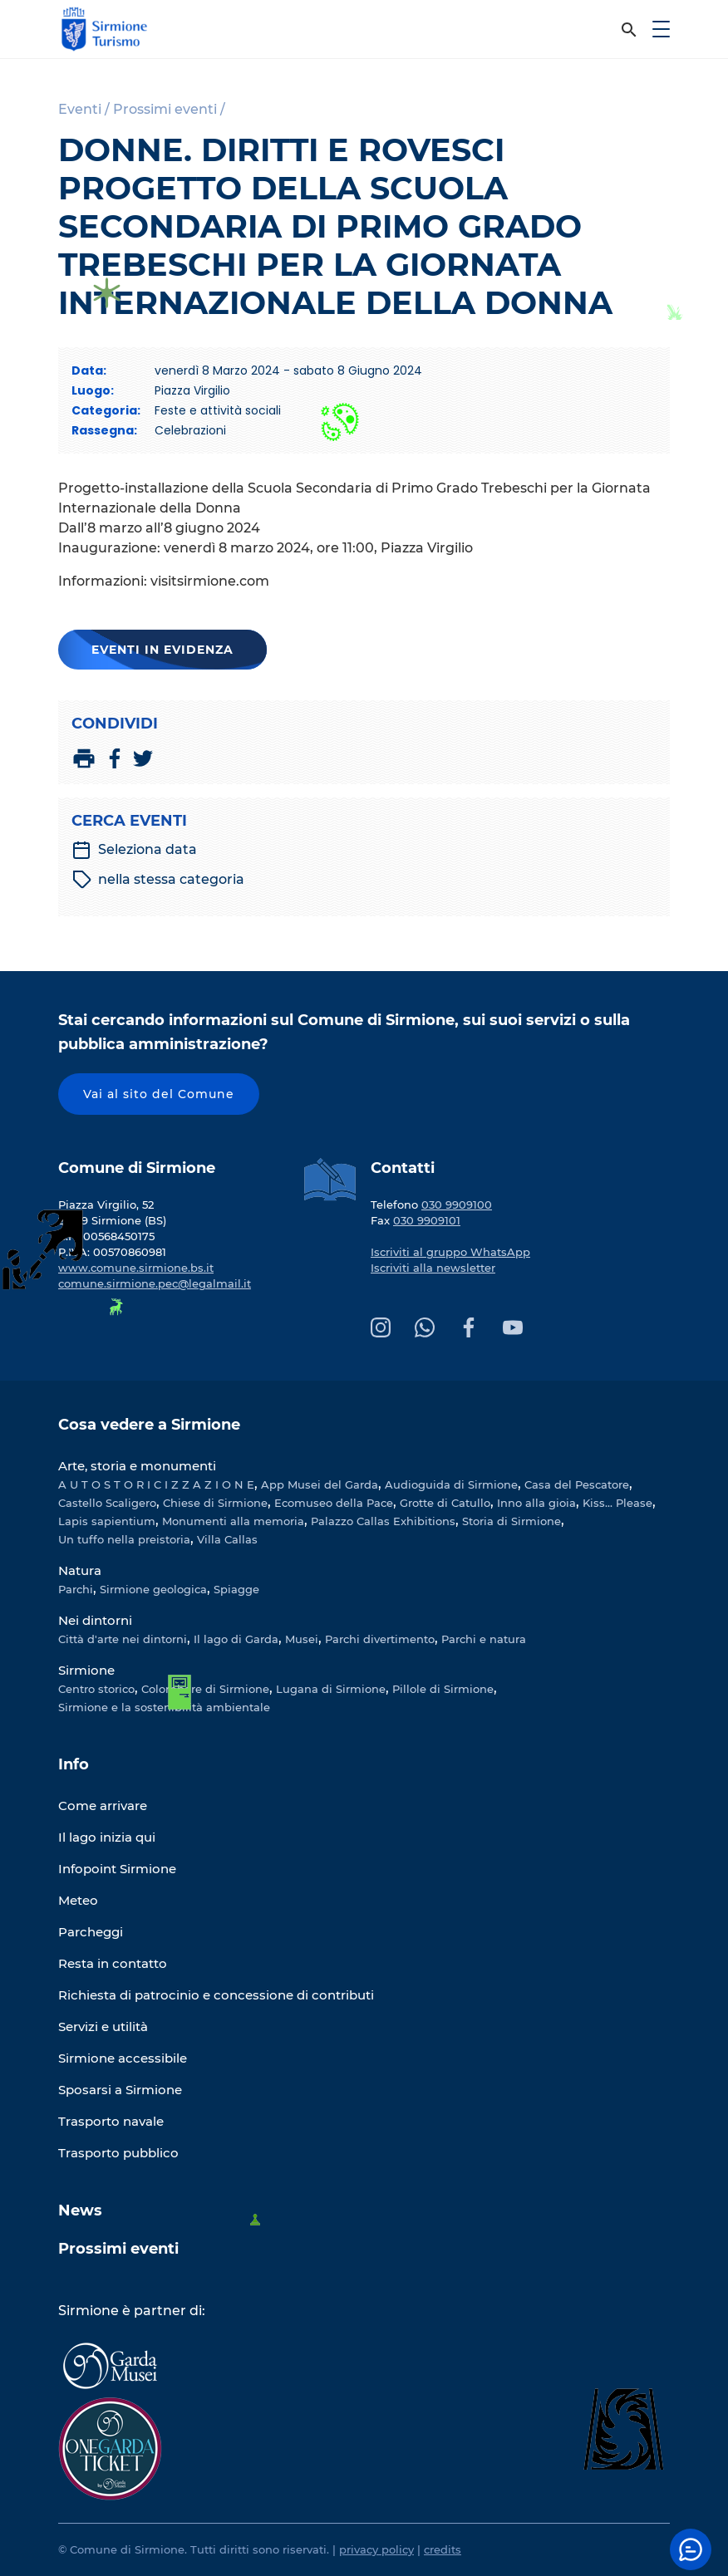 This screenshot has width=728, height=2576. What do you see at coordinates (623, 2429) in the screenshot?
I see `enter a magical portal or gateway` at bounding box center [623, 2429].